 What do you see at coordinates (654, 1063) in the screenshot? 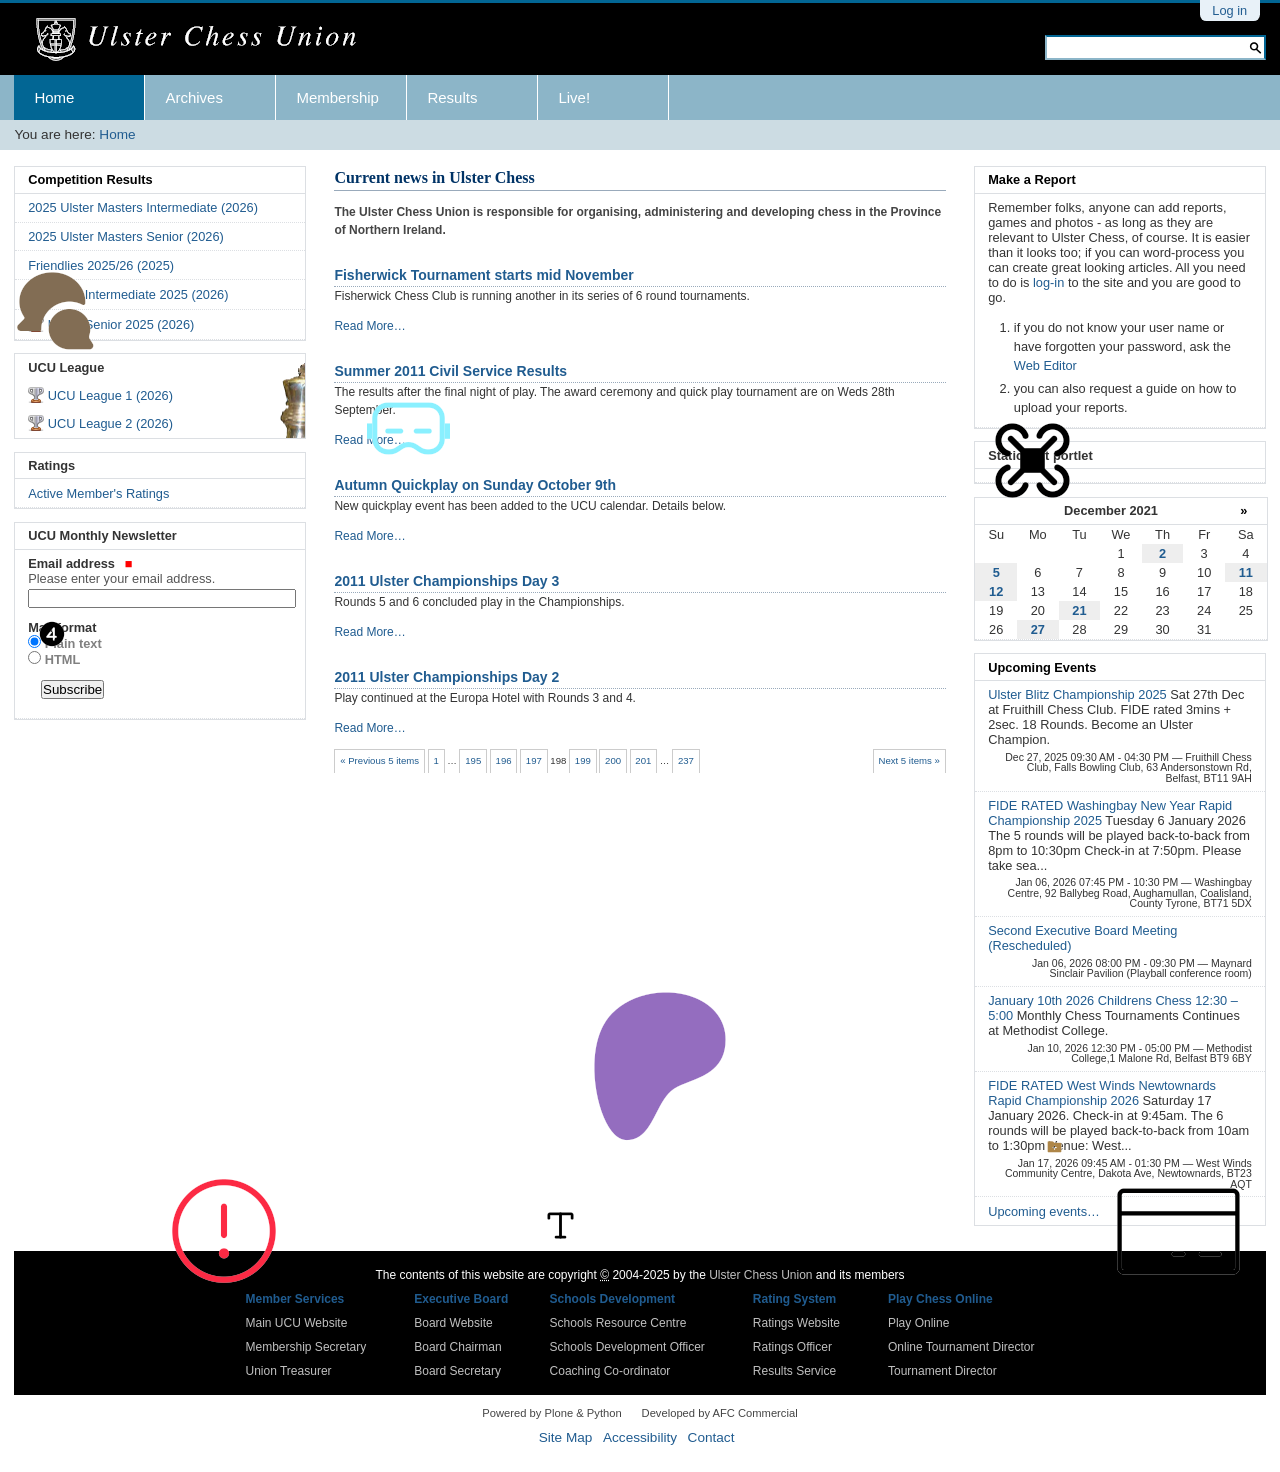
I see `link to patreon creator page` at bounding box center [654, 1063].